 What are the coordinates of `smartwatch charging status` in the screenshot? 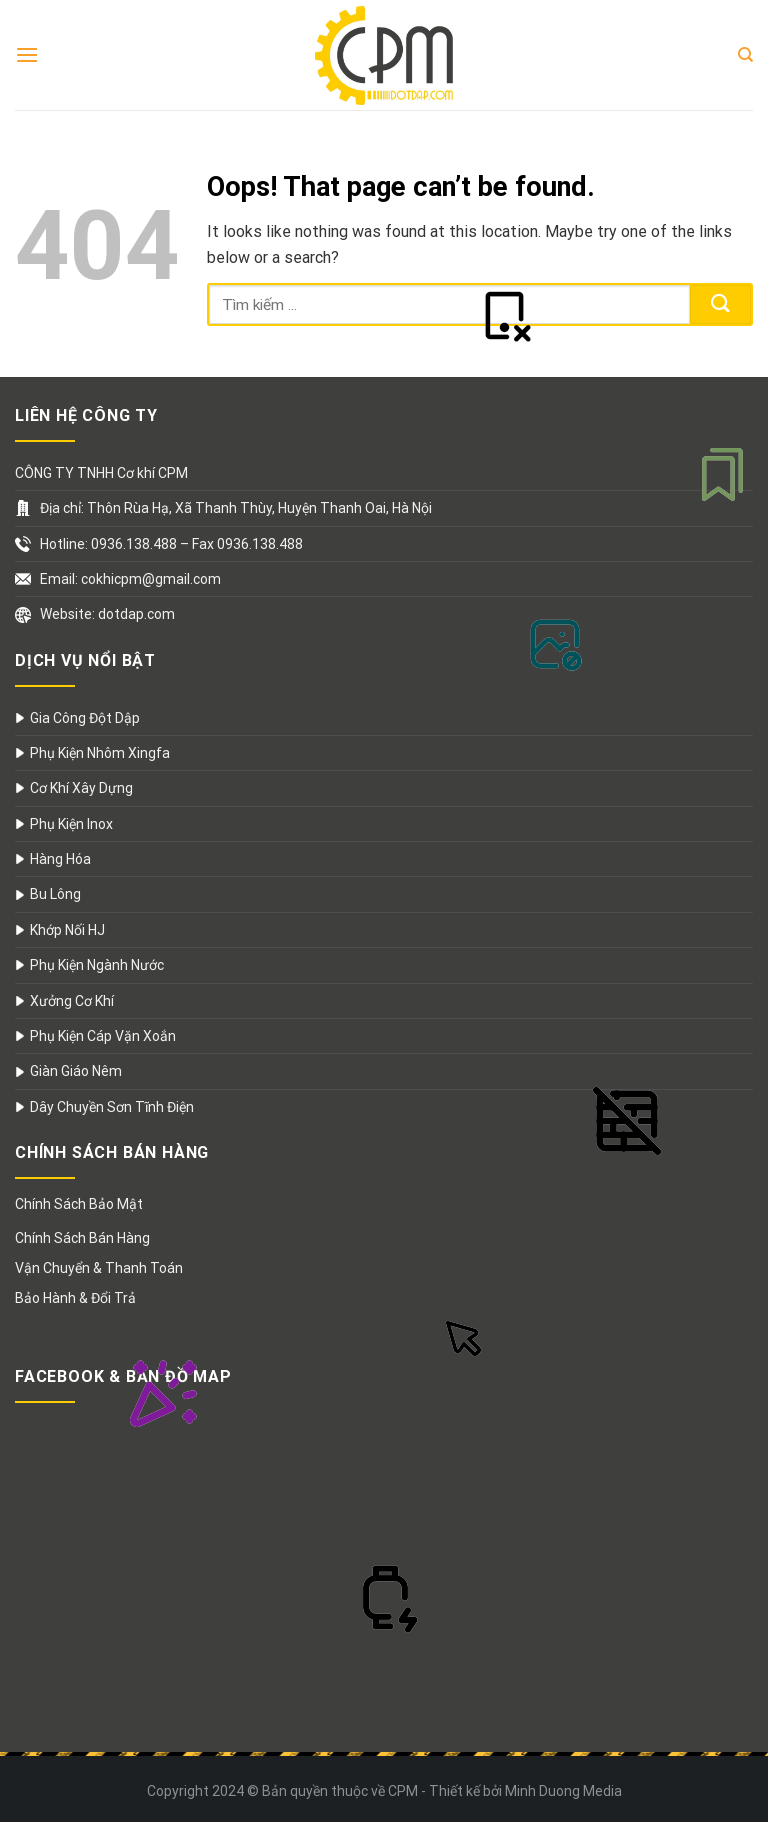 It's located at (385, 1597).